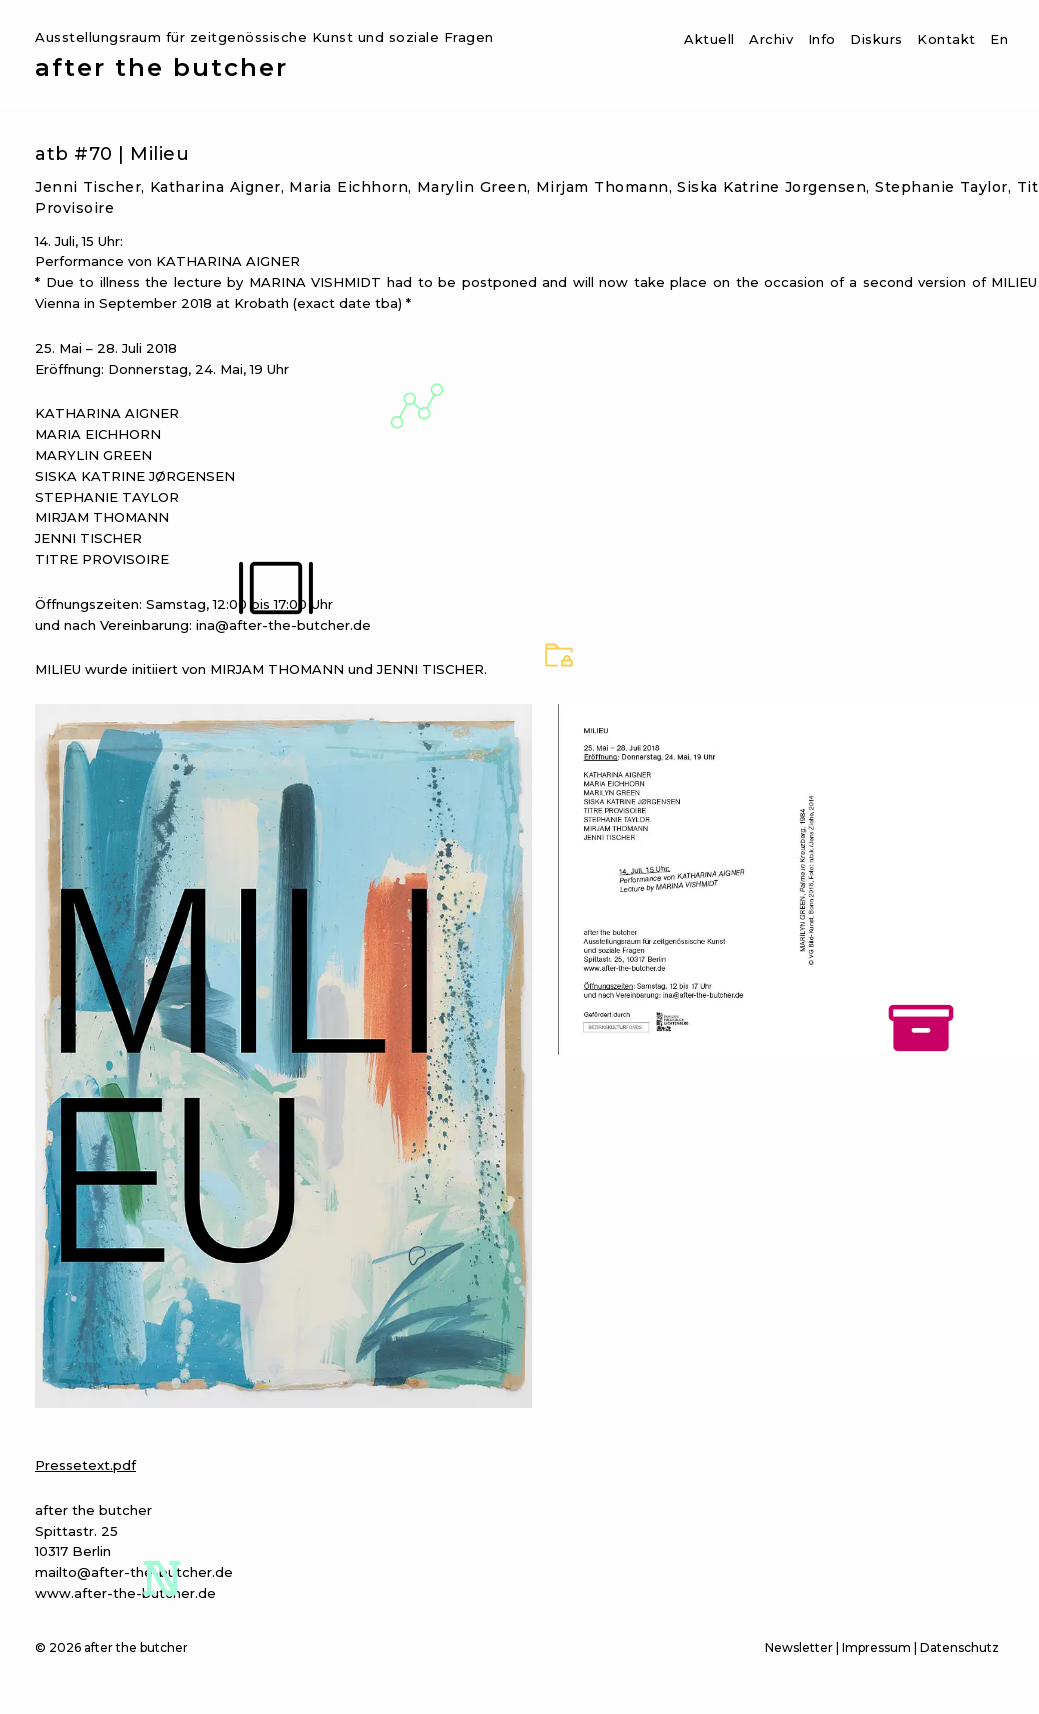  I want to click on access a password-protected folder, so click(559, 655).